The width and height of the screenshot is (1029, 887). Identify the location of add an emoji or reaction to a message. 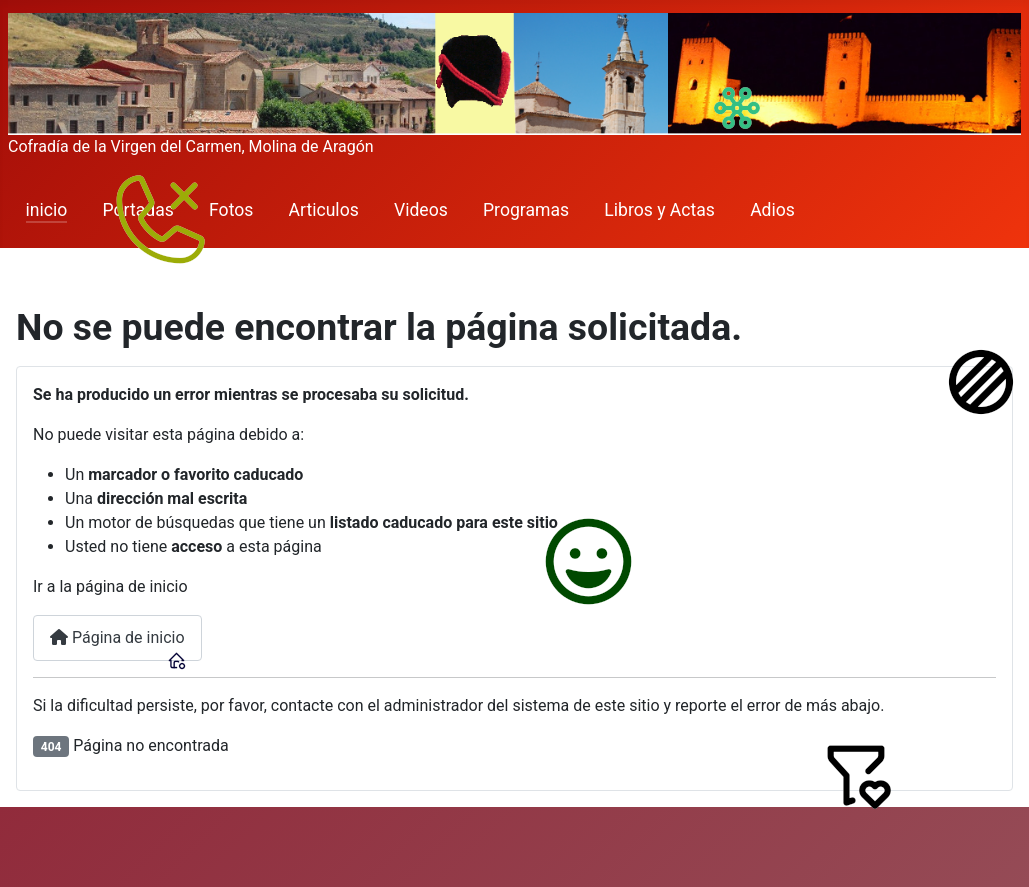
(588, 561).